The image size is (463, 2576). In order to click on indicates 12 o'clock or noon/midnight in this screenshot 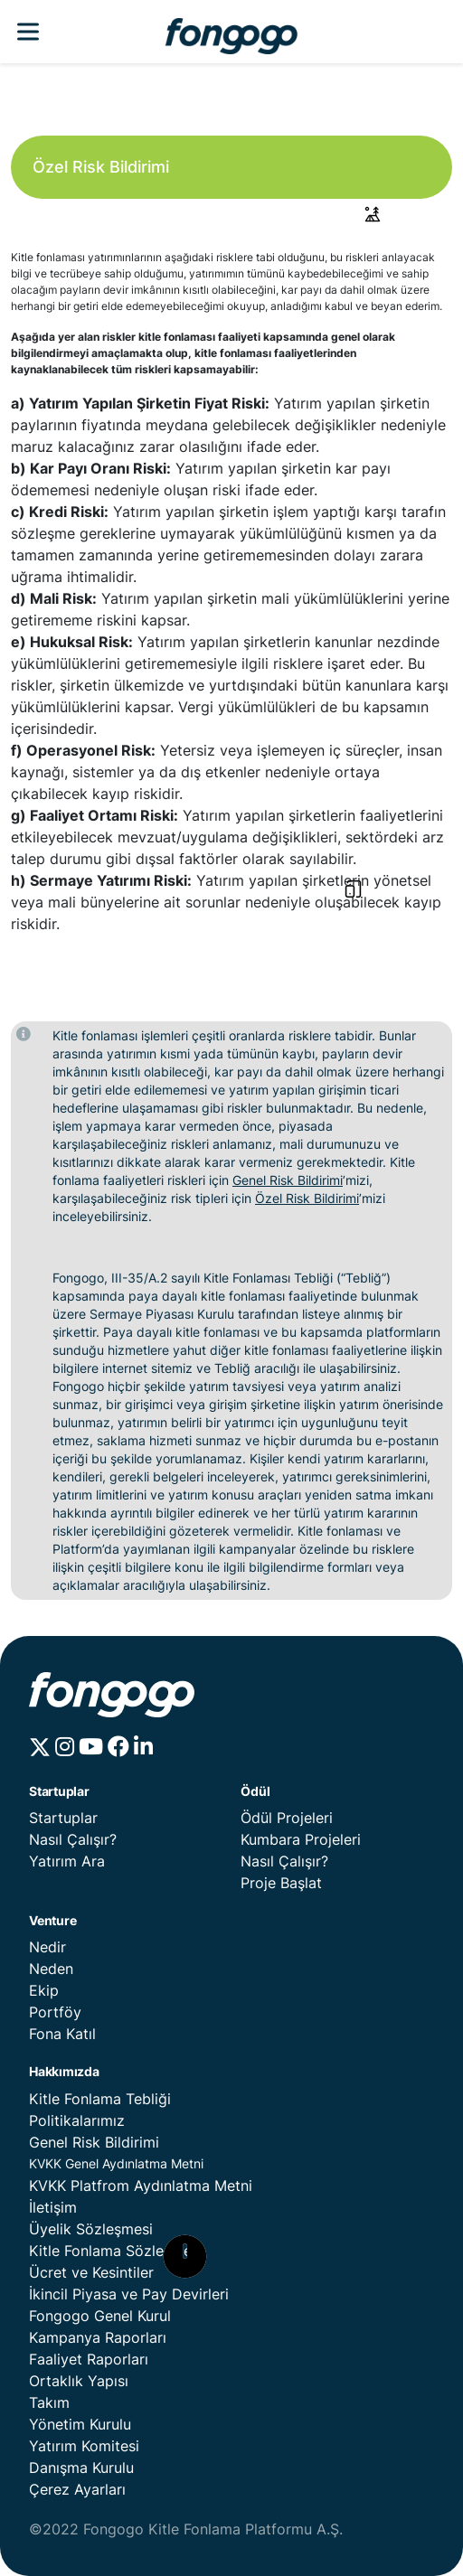, I will do `click(184, 2256)`.